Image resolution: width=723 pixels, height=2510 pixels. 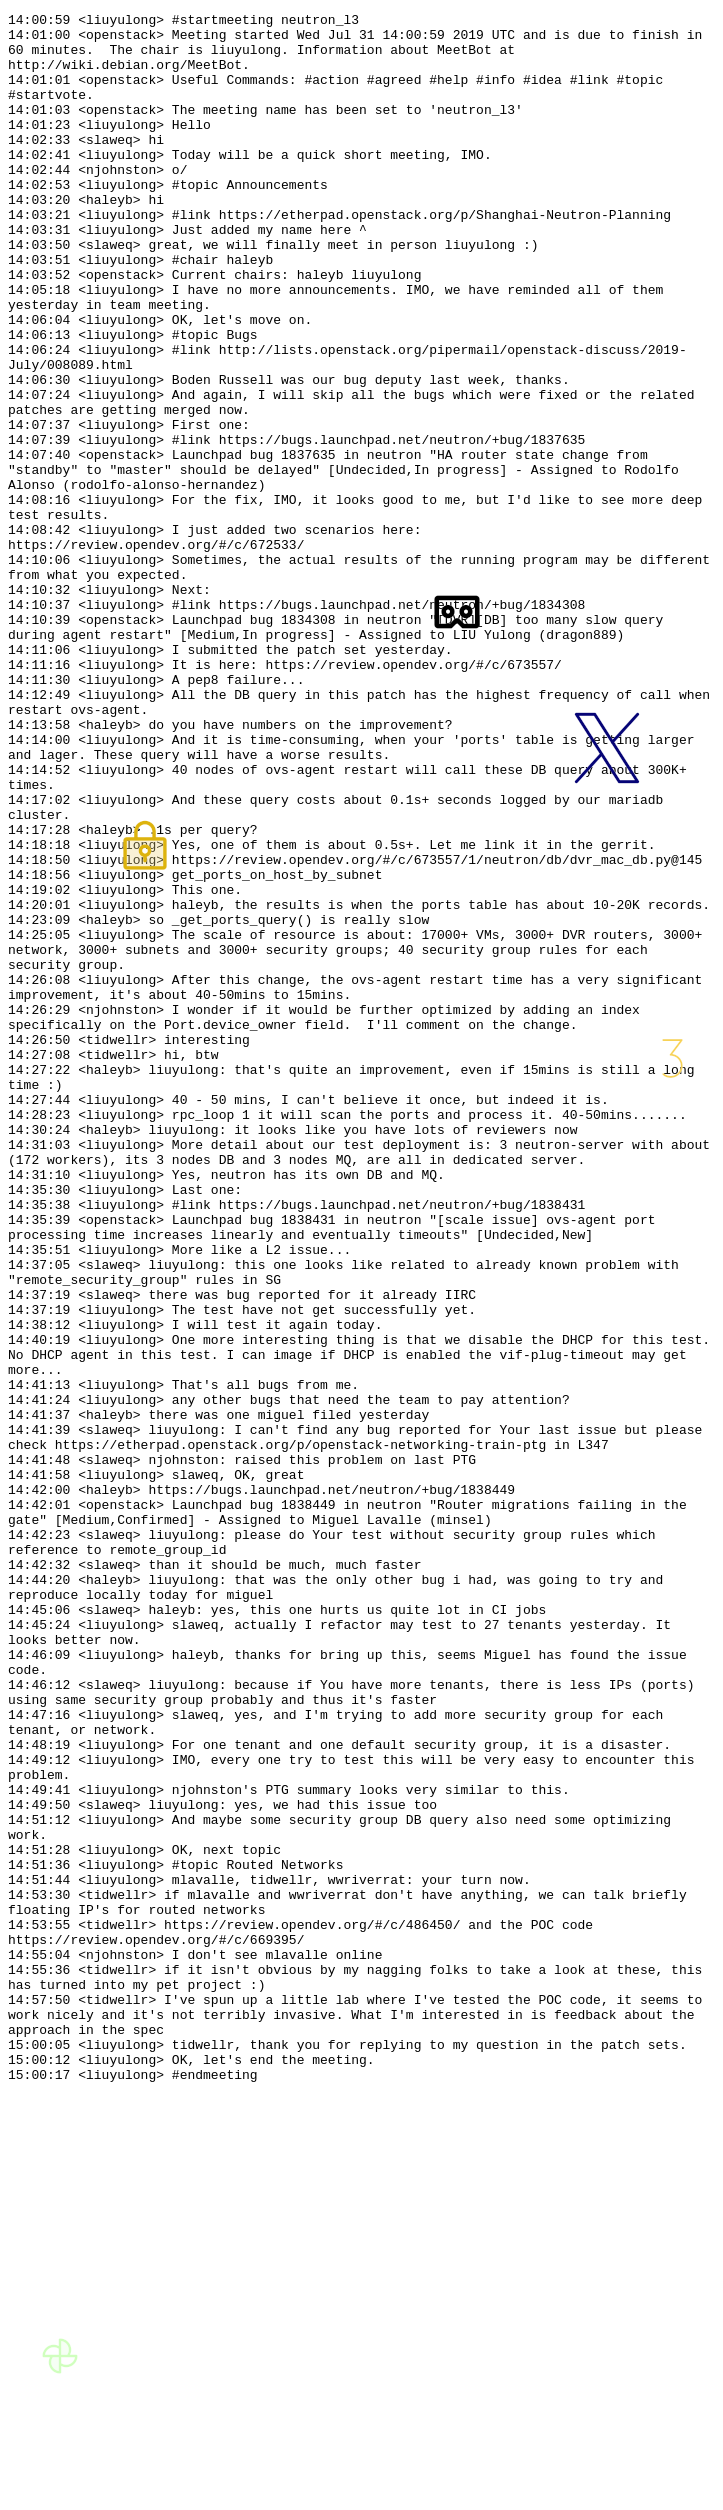 What do you see at coordinates (145, 848) in the screenshot?
I see `access security or privacy settings` at bounding box center [145, 848].